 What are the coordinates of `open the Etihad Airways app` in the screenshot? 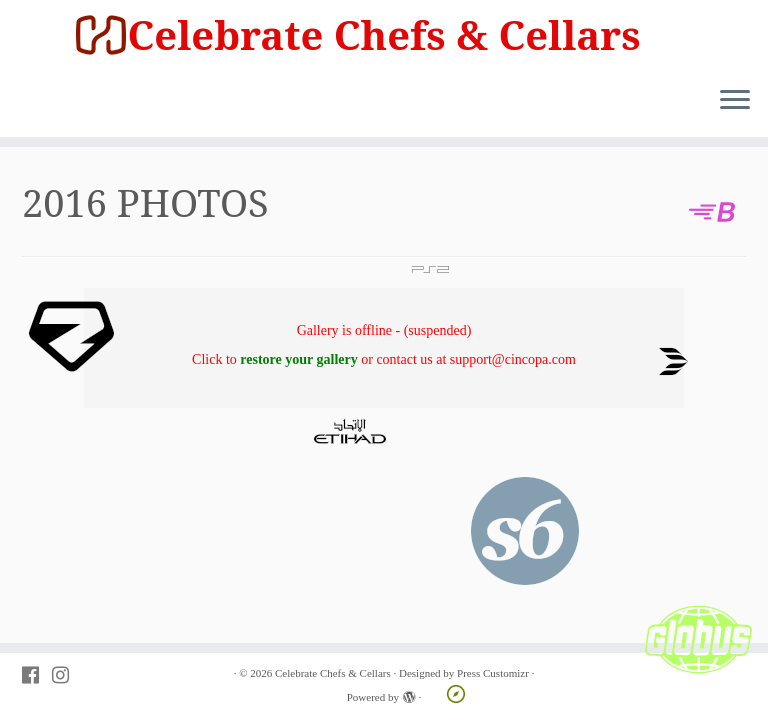 It's located at (350, 431).